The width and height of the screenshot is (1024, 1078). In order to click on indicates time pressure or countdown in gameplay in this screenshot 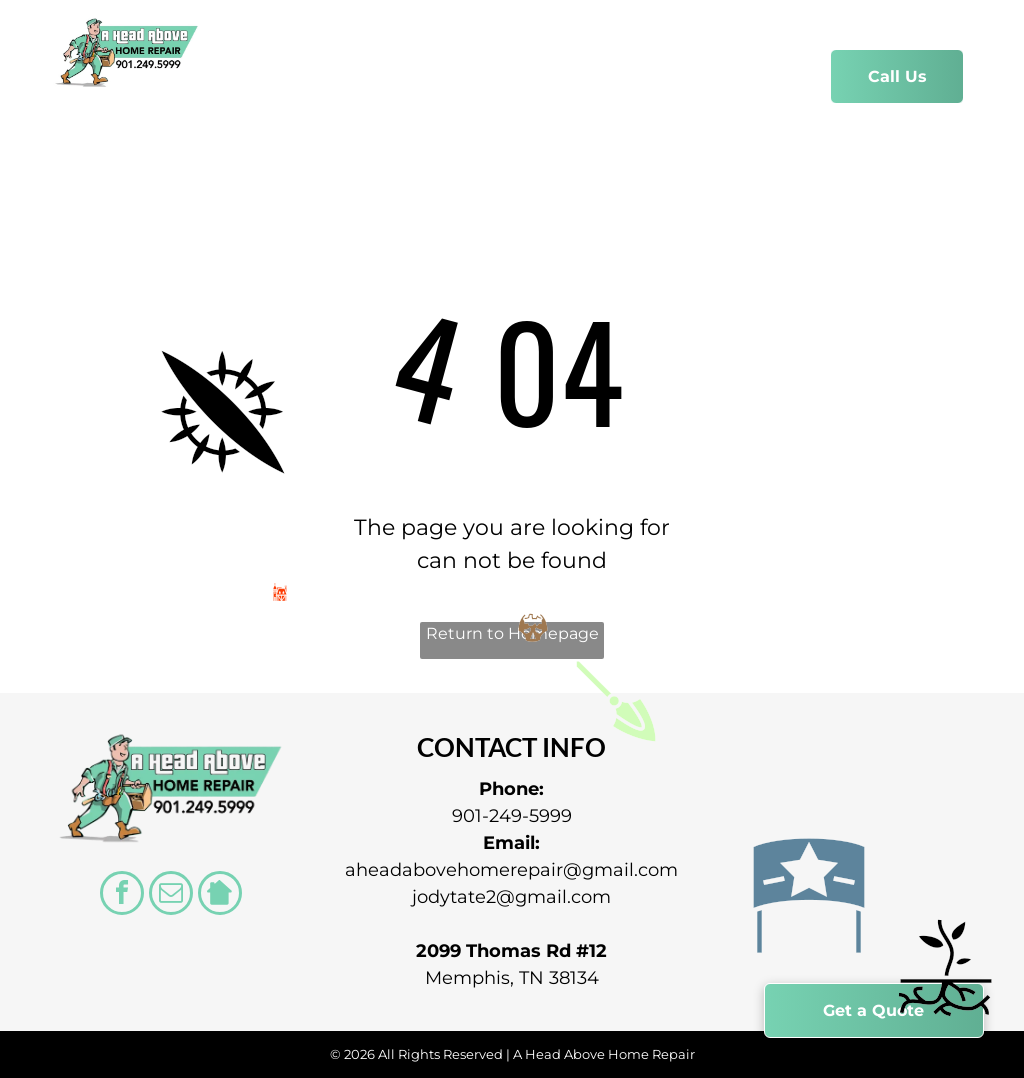, I will do `click(221, 412)`.